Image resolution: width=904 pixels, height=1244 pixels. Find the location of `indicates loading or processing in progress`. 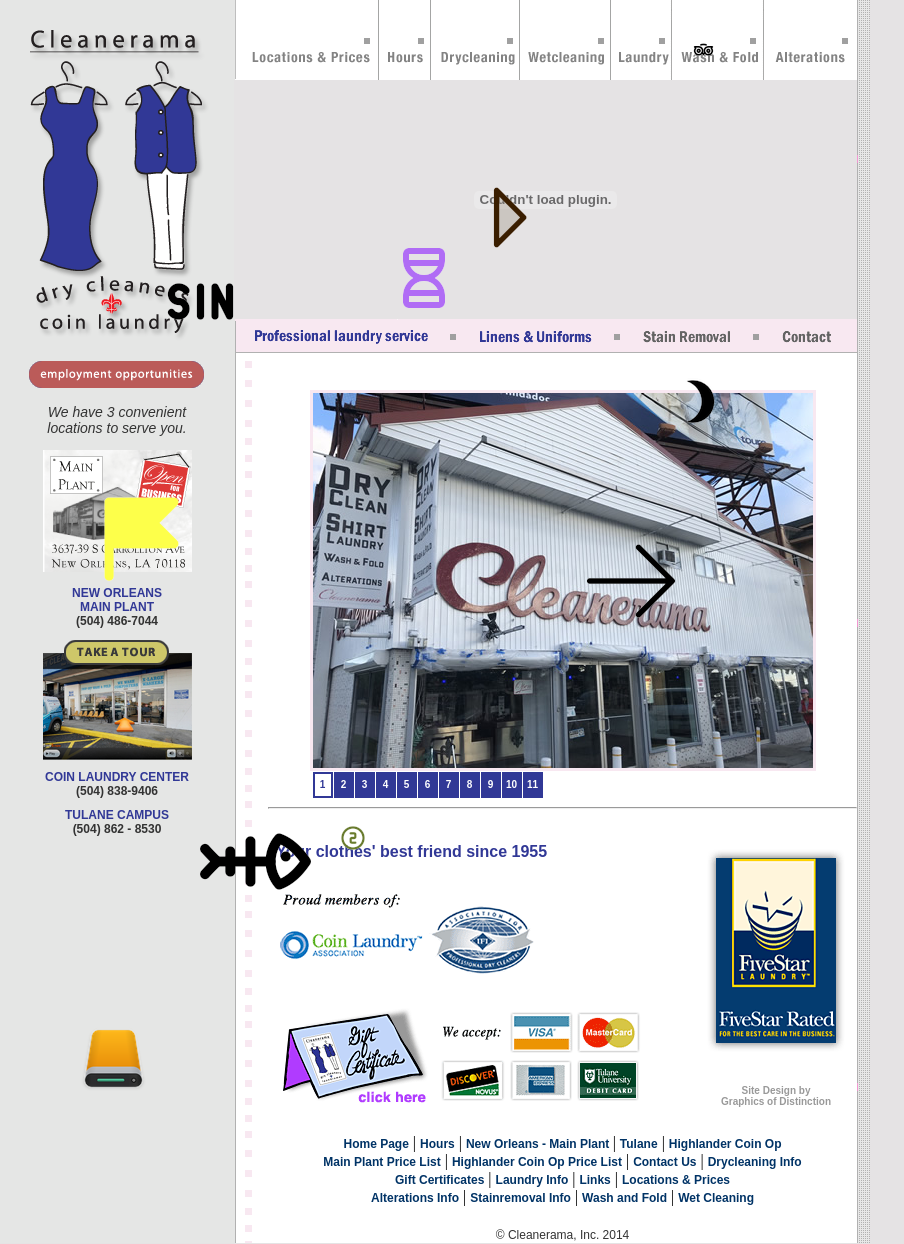

indicates loading or processing in progress is located at coordinates (424, 278).